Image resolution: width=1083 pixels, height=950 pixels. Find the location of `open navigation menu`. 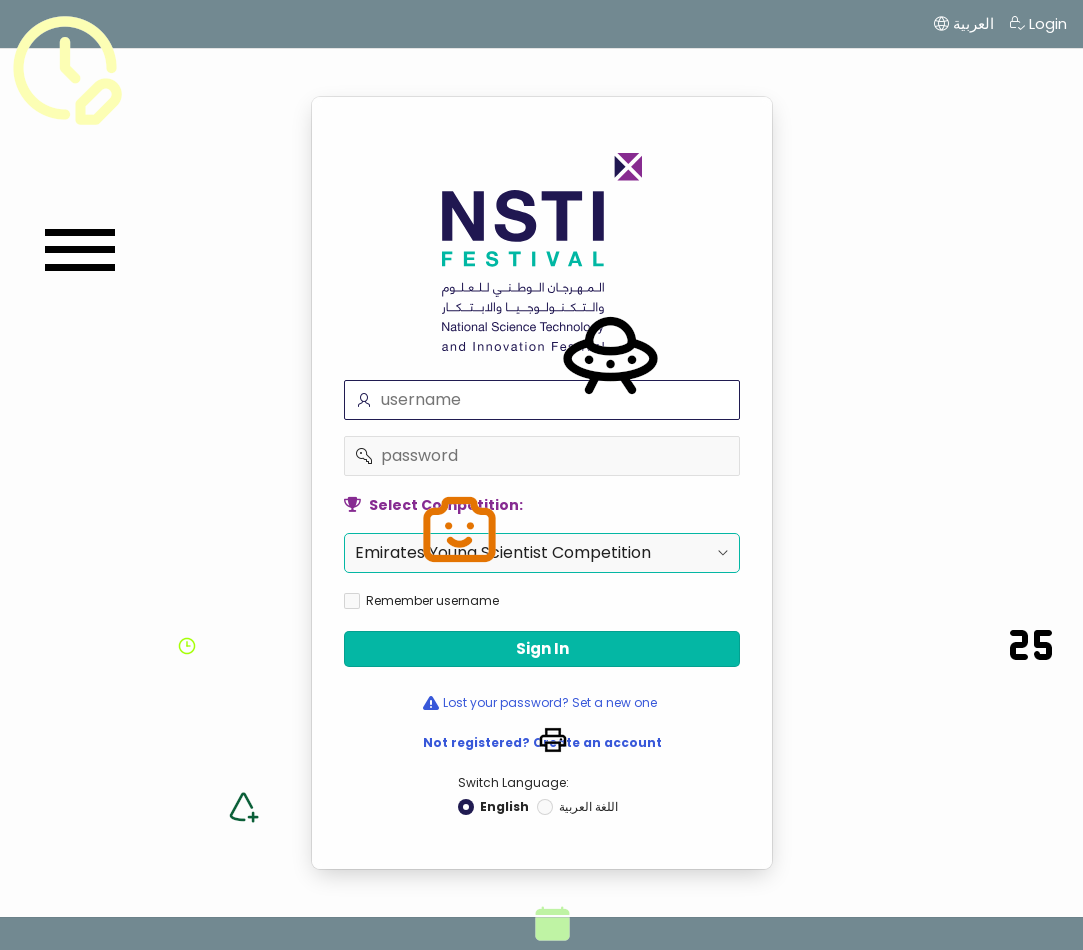

open navigation menu is located at coordinates (80, 250).